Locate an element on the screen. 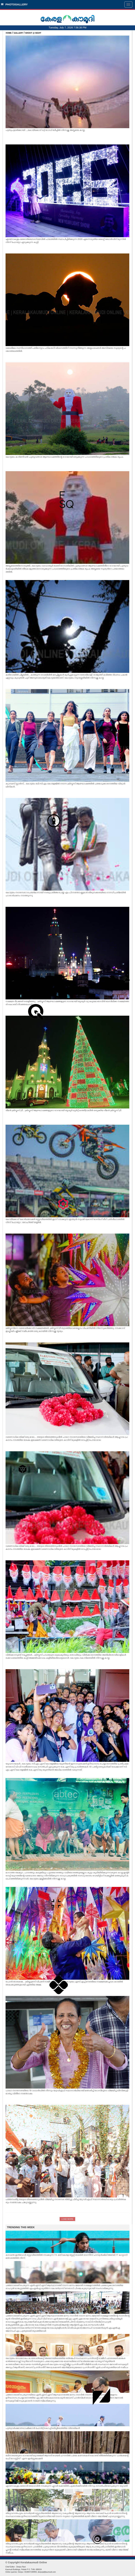 The width and height of the screenshot is (135, 2576). exit fullscreen mode is located at coordinates (56, 1904).